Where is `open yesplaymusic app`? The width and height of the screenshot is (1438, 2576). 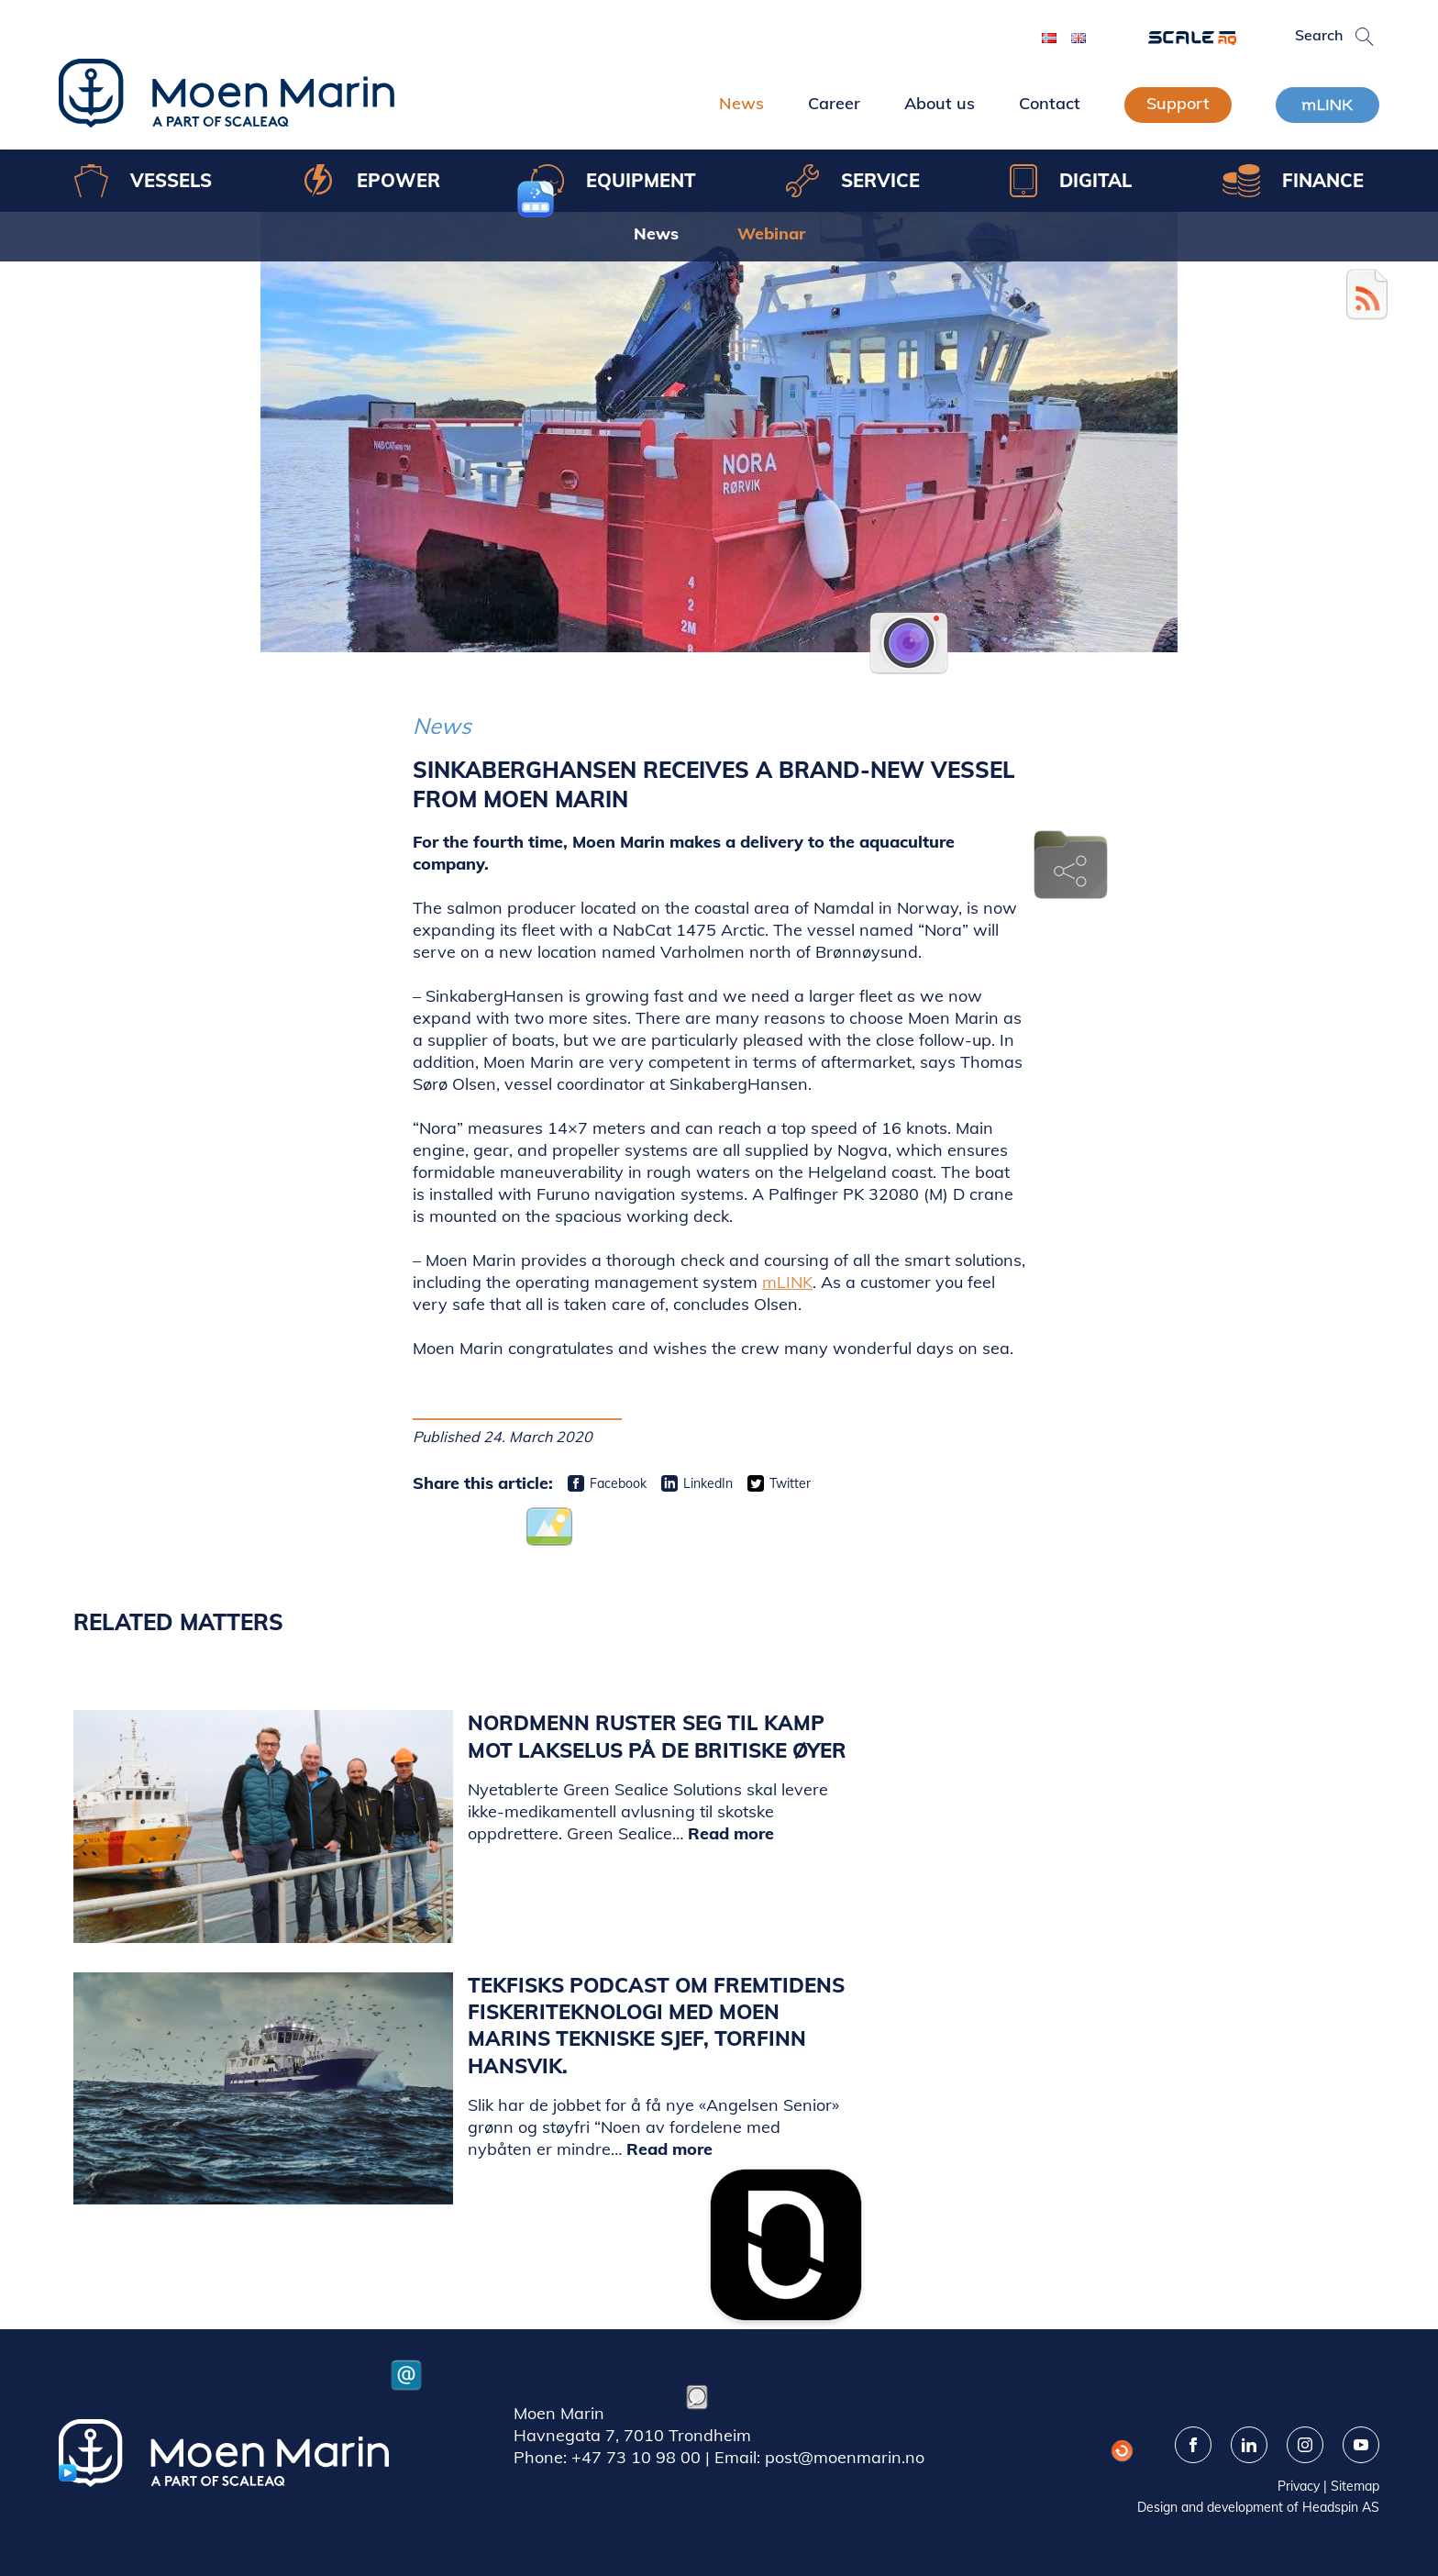 open yesplaymusic app is located at coordinates (67, 2472).